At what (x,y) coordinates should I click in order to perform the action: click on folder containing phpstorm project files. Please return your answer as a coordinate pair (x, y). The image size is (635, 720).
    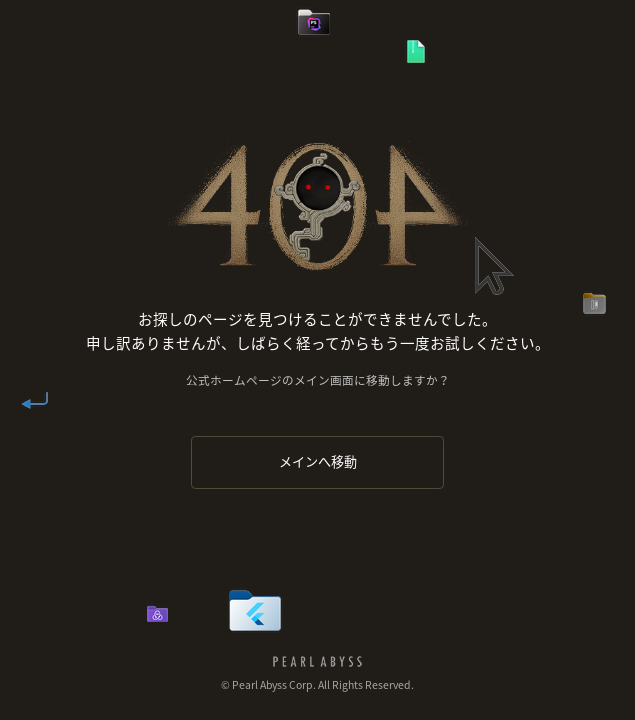
    Looking at the image, I should click on (314, 23).